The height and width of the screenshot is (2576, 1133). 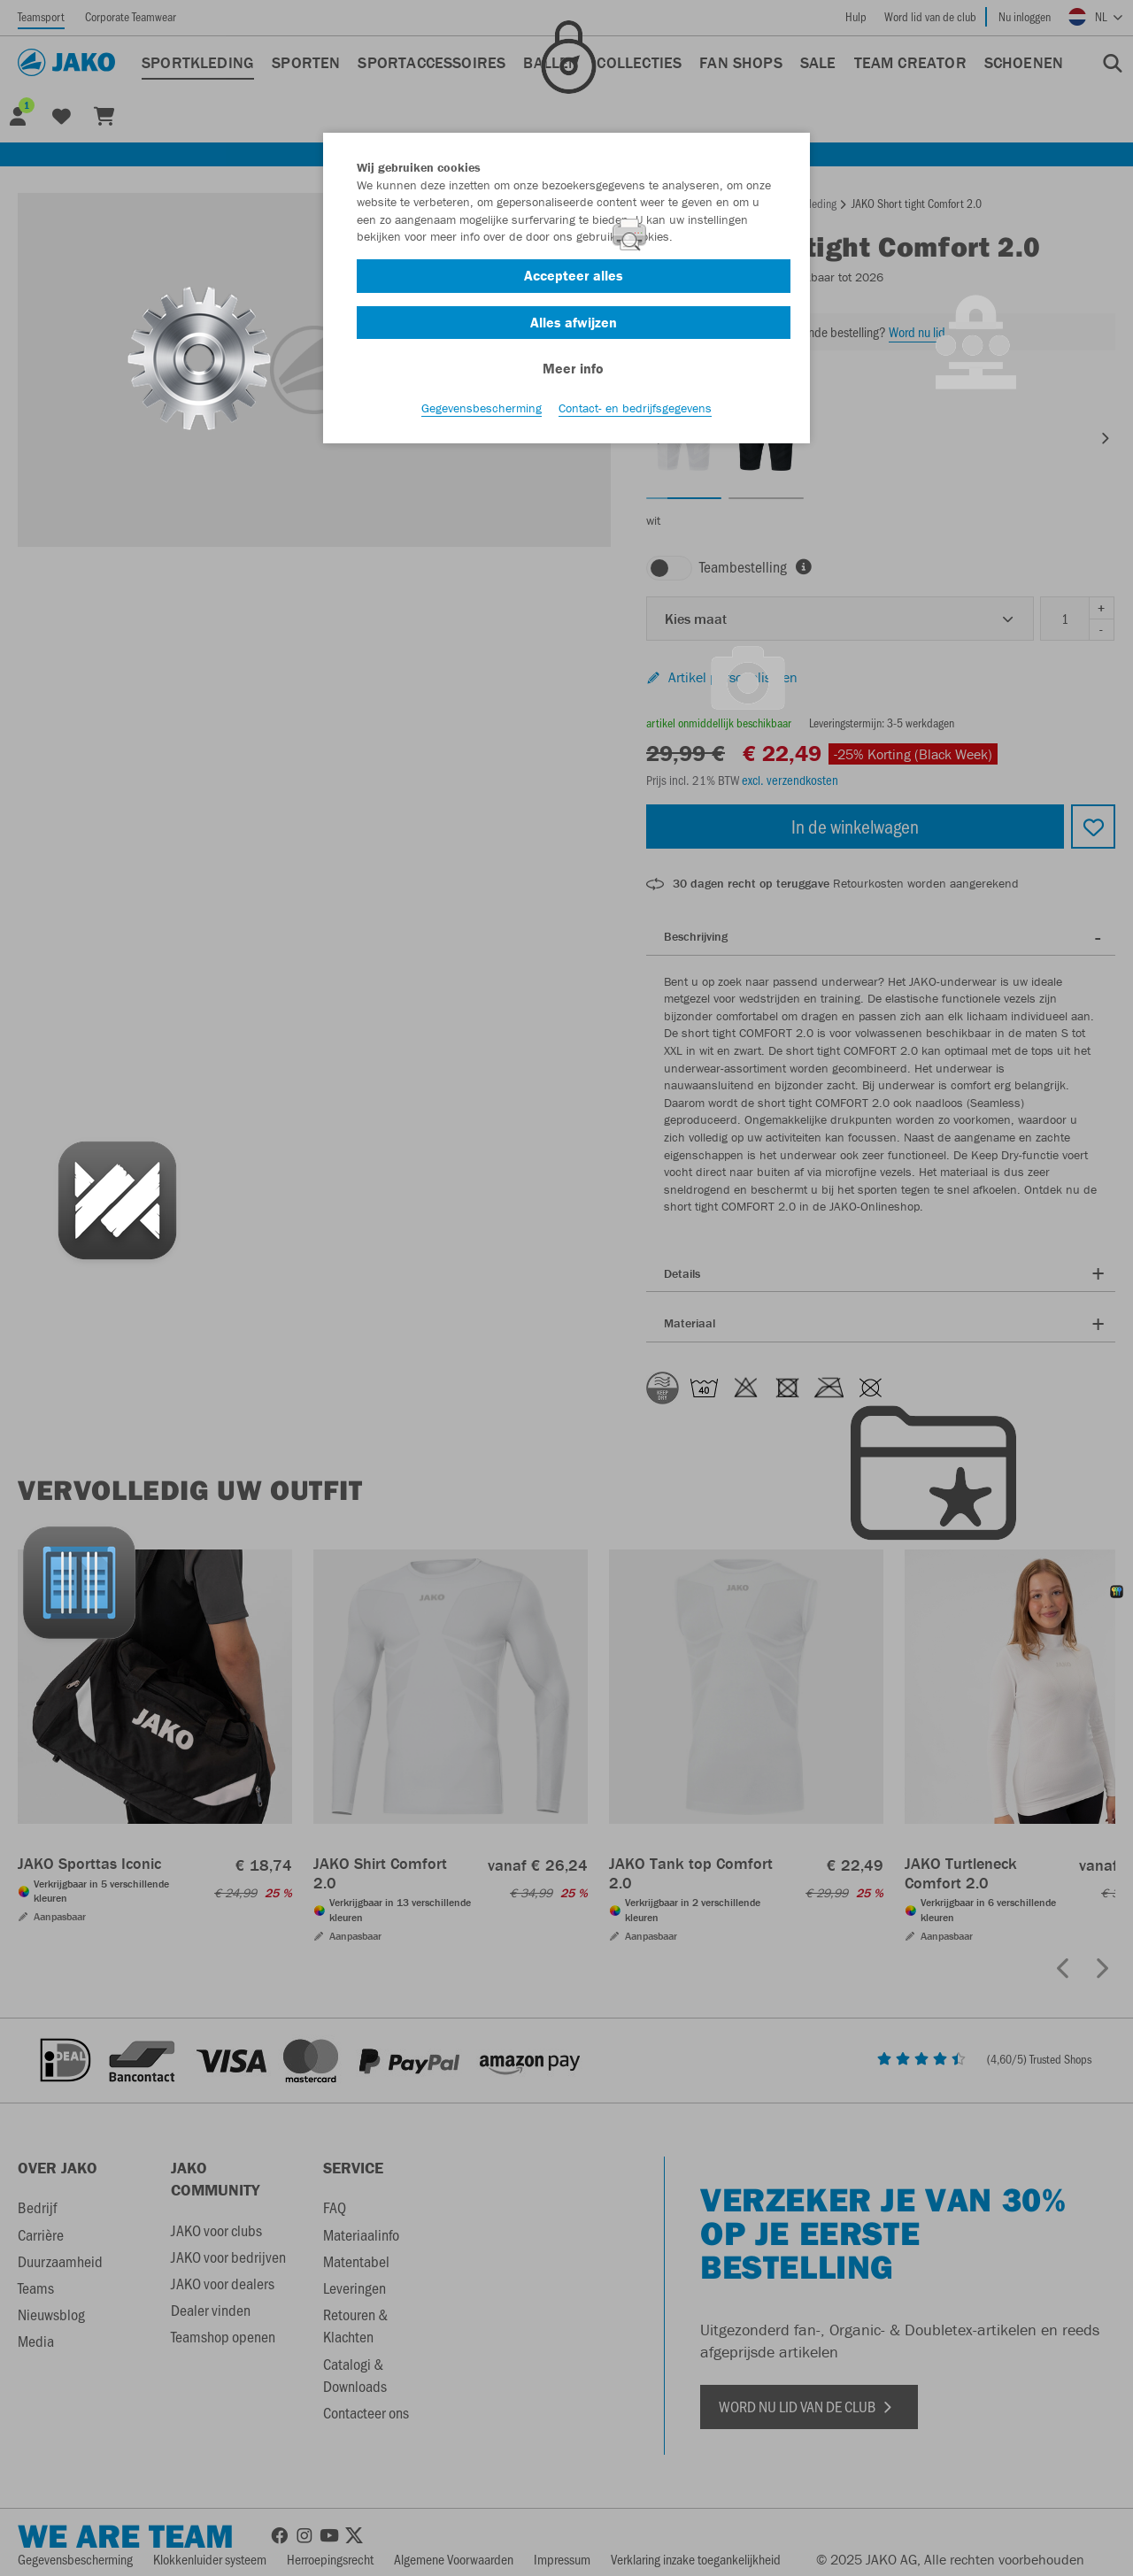 I want to click on indicates vpn connection is being established, so click(x=975, y=342).